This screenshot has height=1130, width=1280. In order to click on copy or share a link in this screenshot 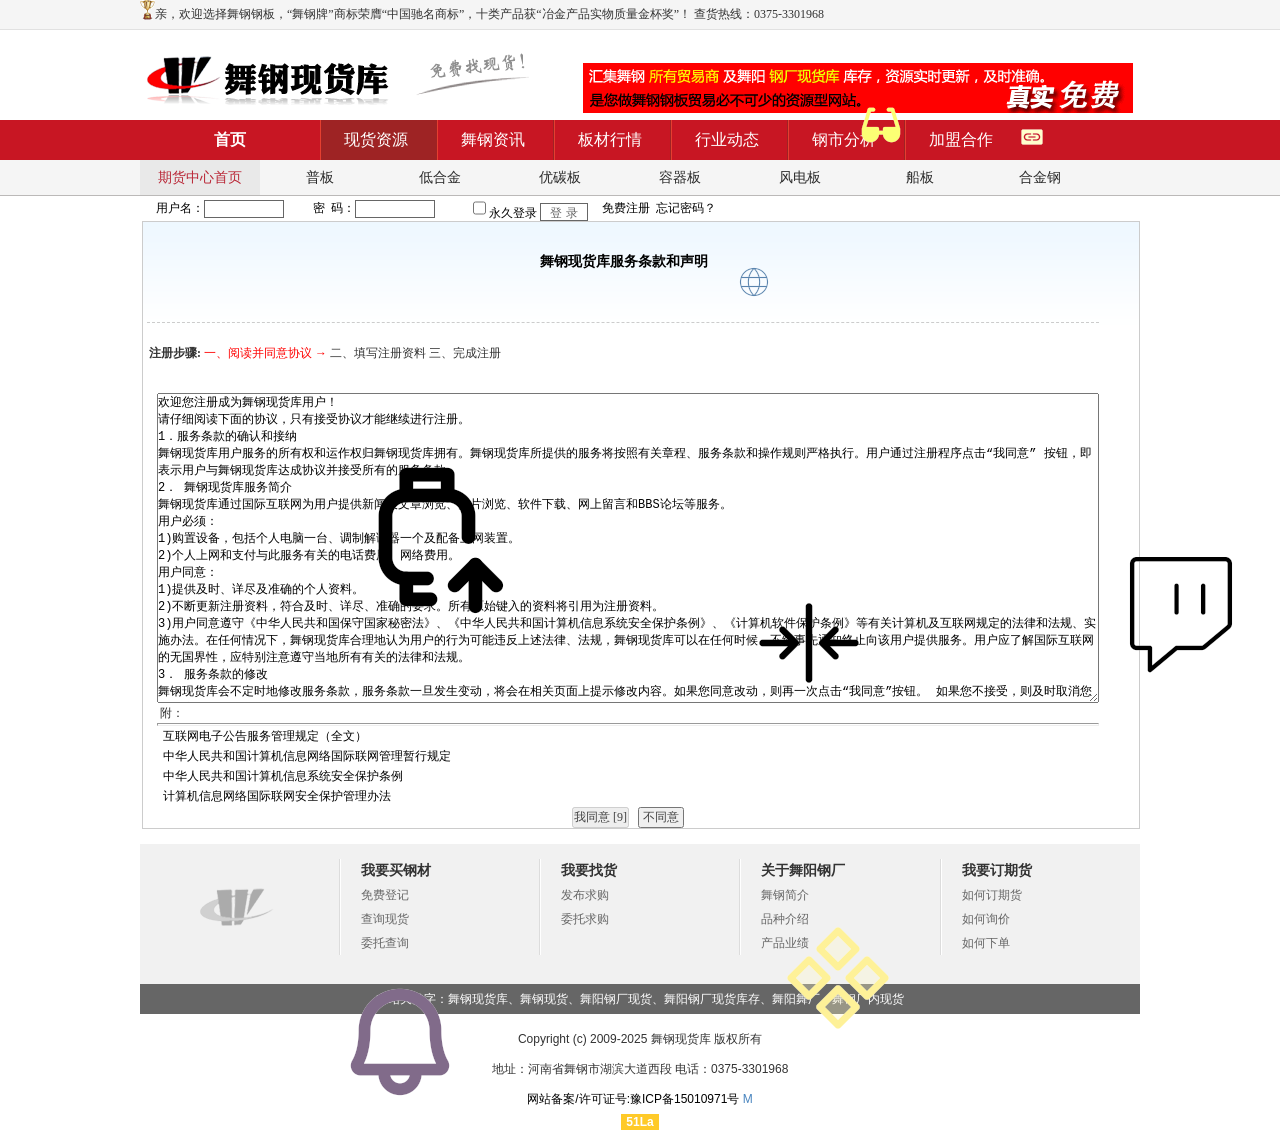, I will do `click(1032, 137)`.